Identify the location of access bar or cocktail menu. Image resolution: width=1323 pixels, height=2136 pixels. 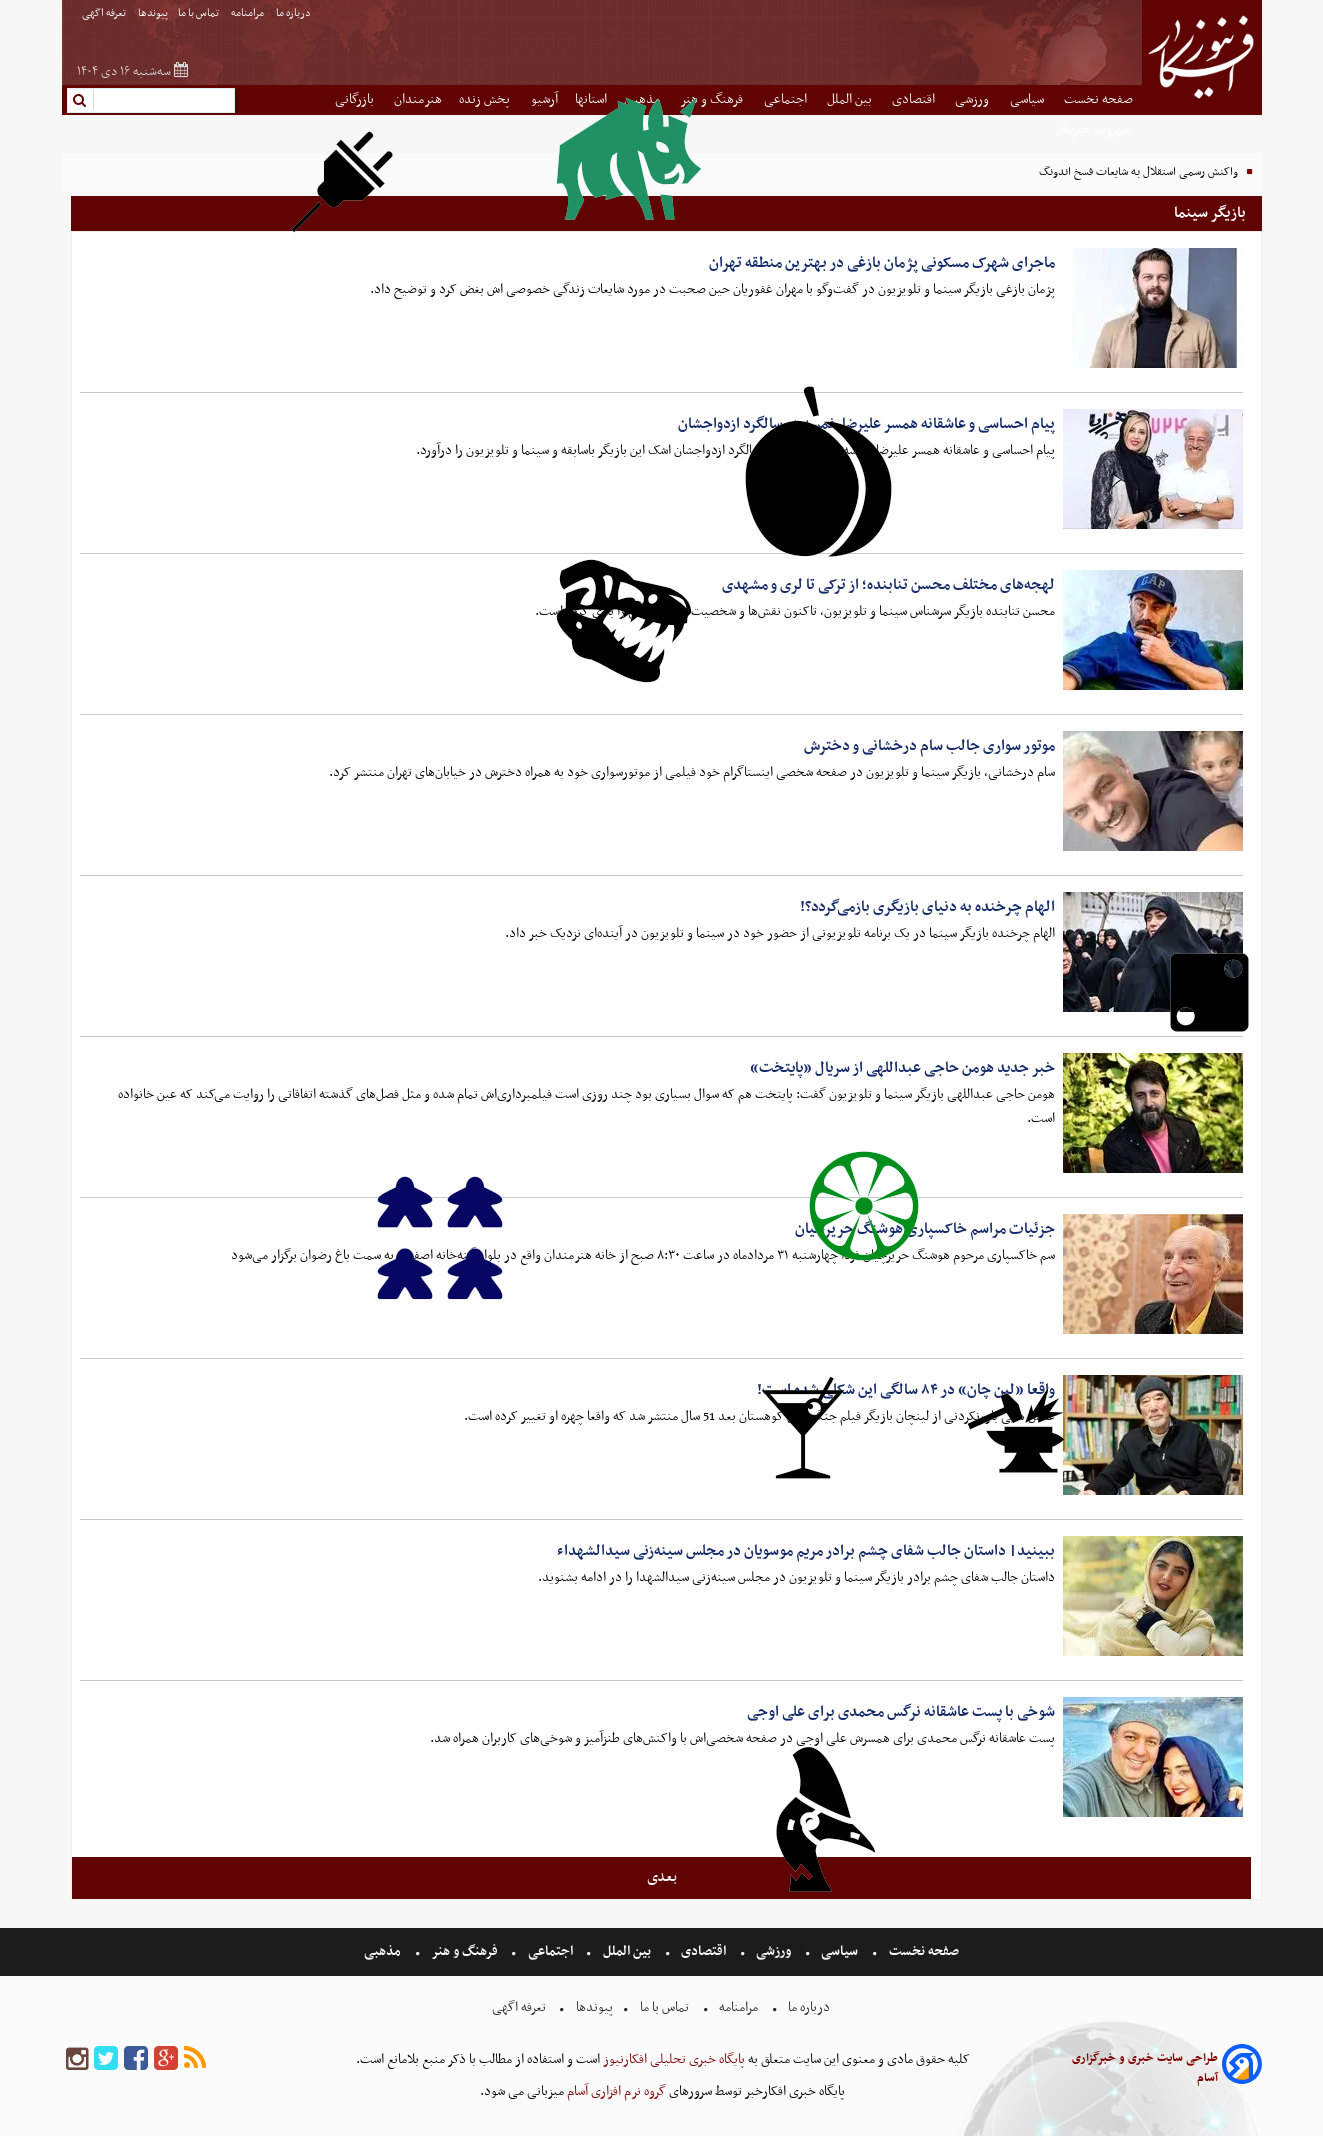
(803, 1427).